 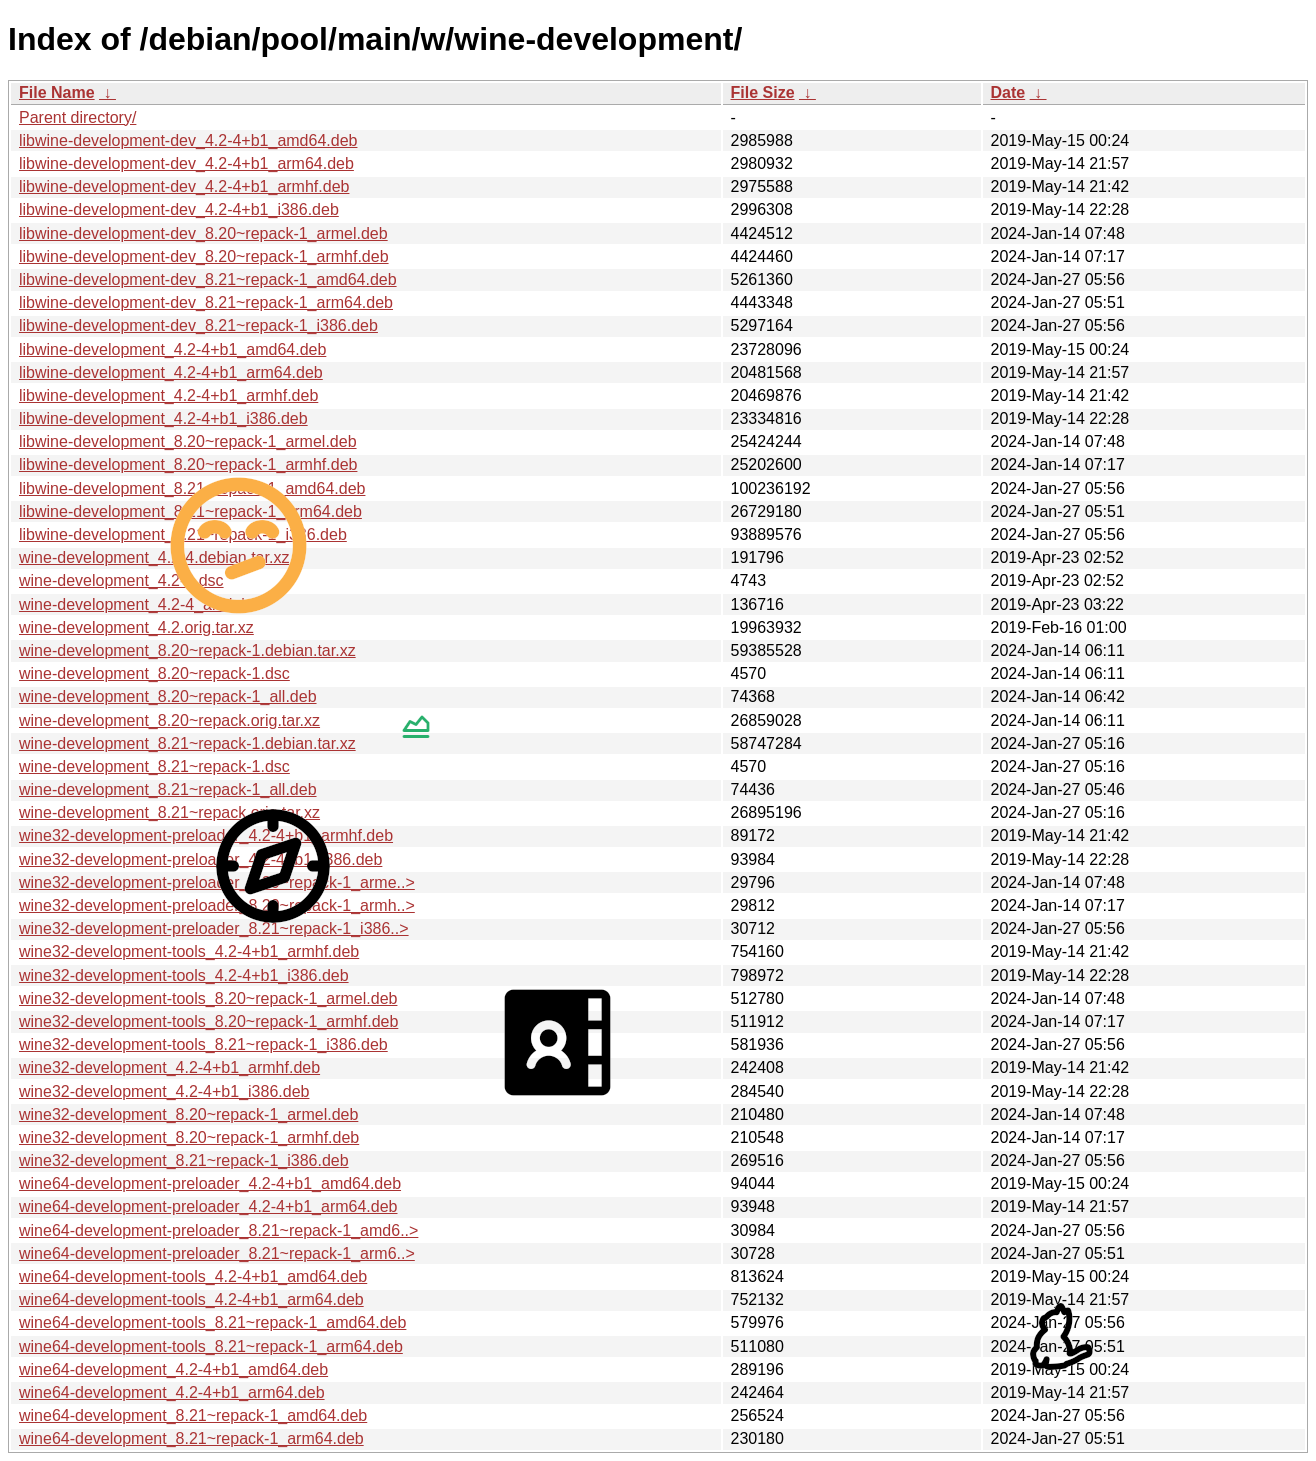 I want to click on indicate dissatisfaction or negative feedback, so click(x=238, y=545).